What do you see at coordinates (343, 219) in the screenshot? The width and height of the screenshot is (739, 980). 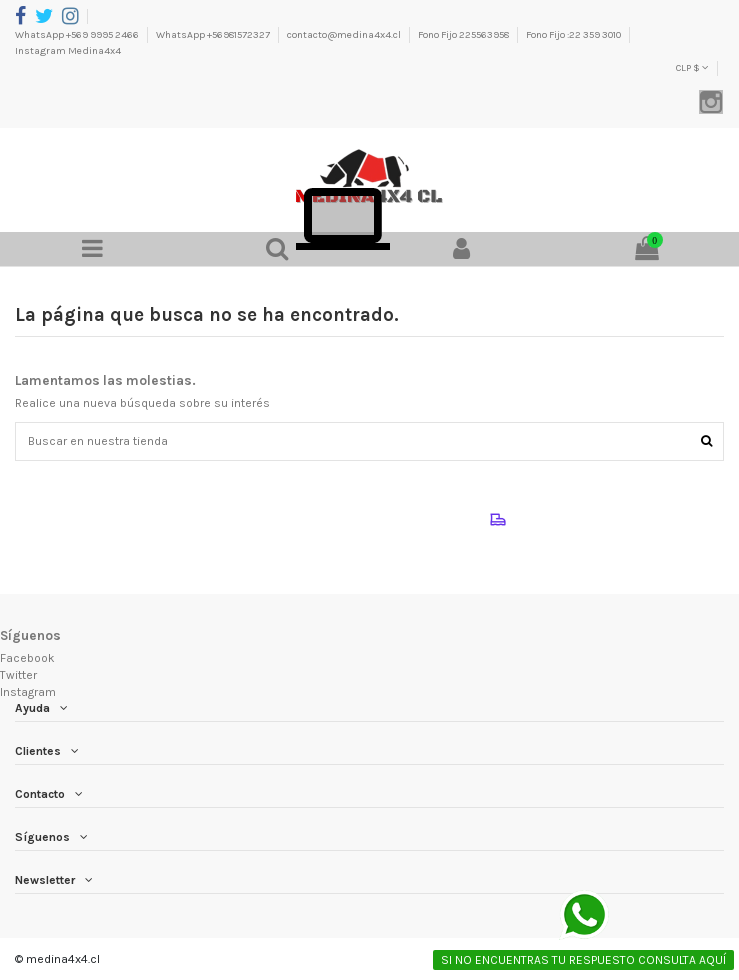 I see `access desktop or computer settings` at bounding box center [343, 219].